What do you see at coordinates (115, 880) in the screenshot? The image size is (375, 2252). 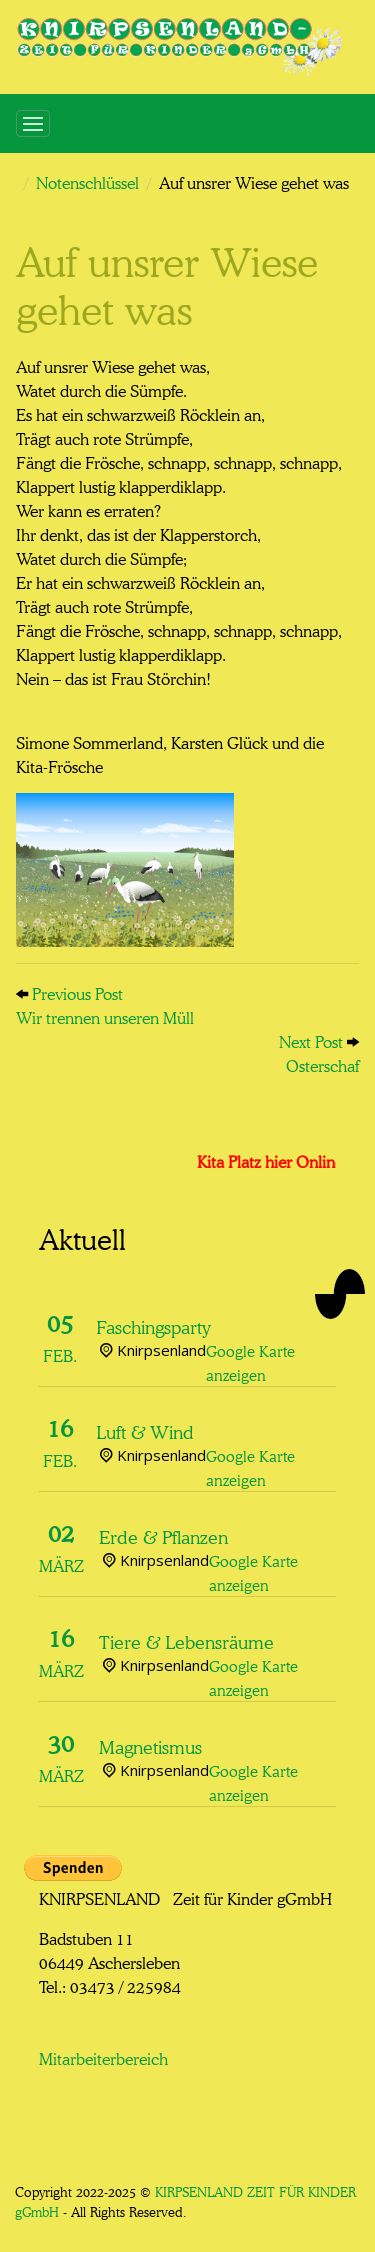 I see `drizzle ORM logo` at bounding box center [115, 880].